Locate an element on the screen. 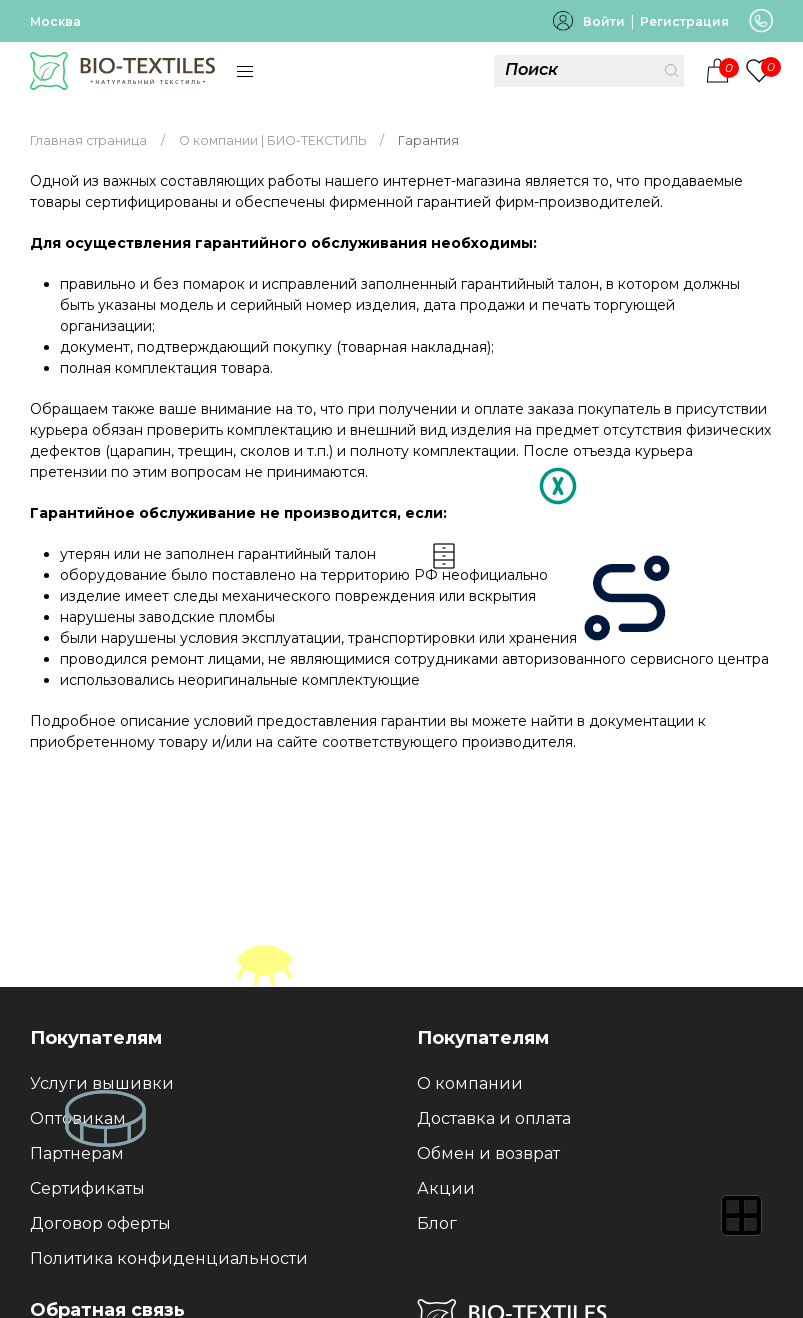  view navigation route is located at coordinates (627, 598).